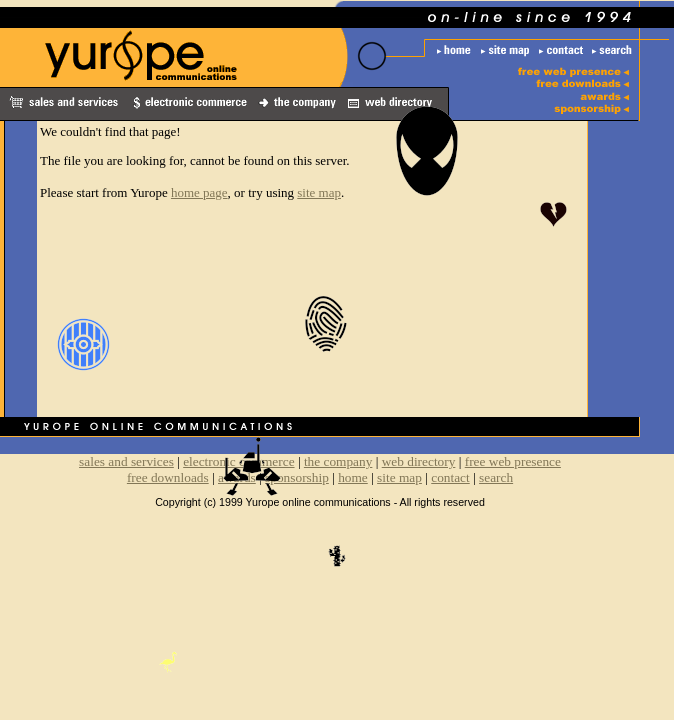 Image resolution: width=674 pixels, height=720 pixels. I want to click on select spider mask avatar or character, so click(427, 151).